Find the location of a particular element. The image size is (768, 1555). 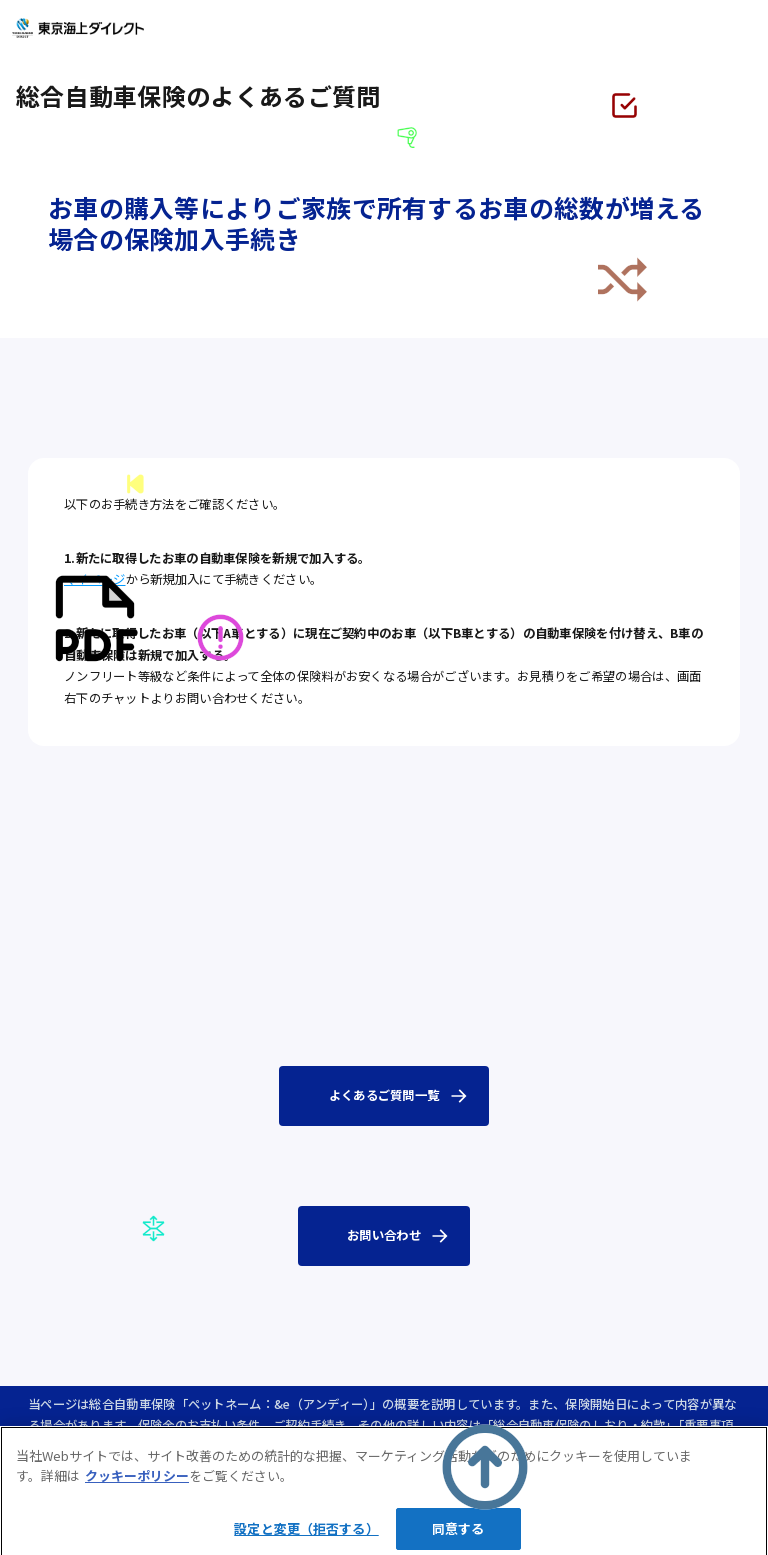

mark item as complete is located at coordinates (624, 105).